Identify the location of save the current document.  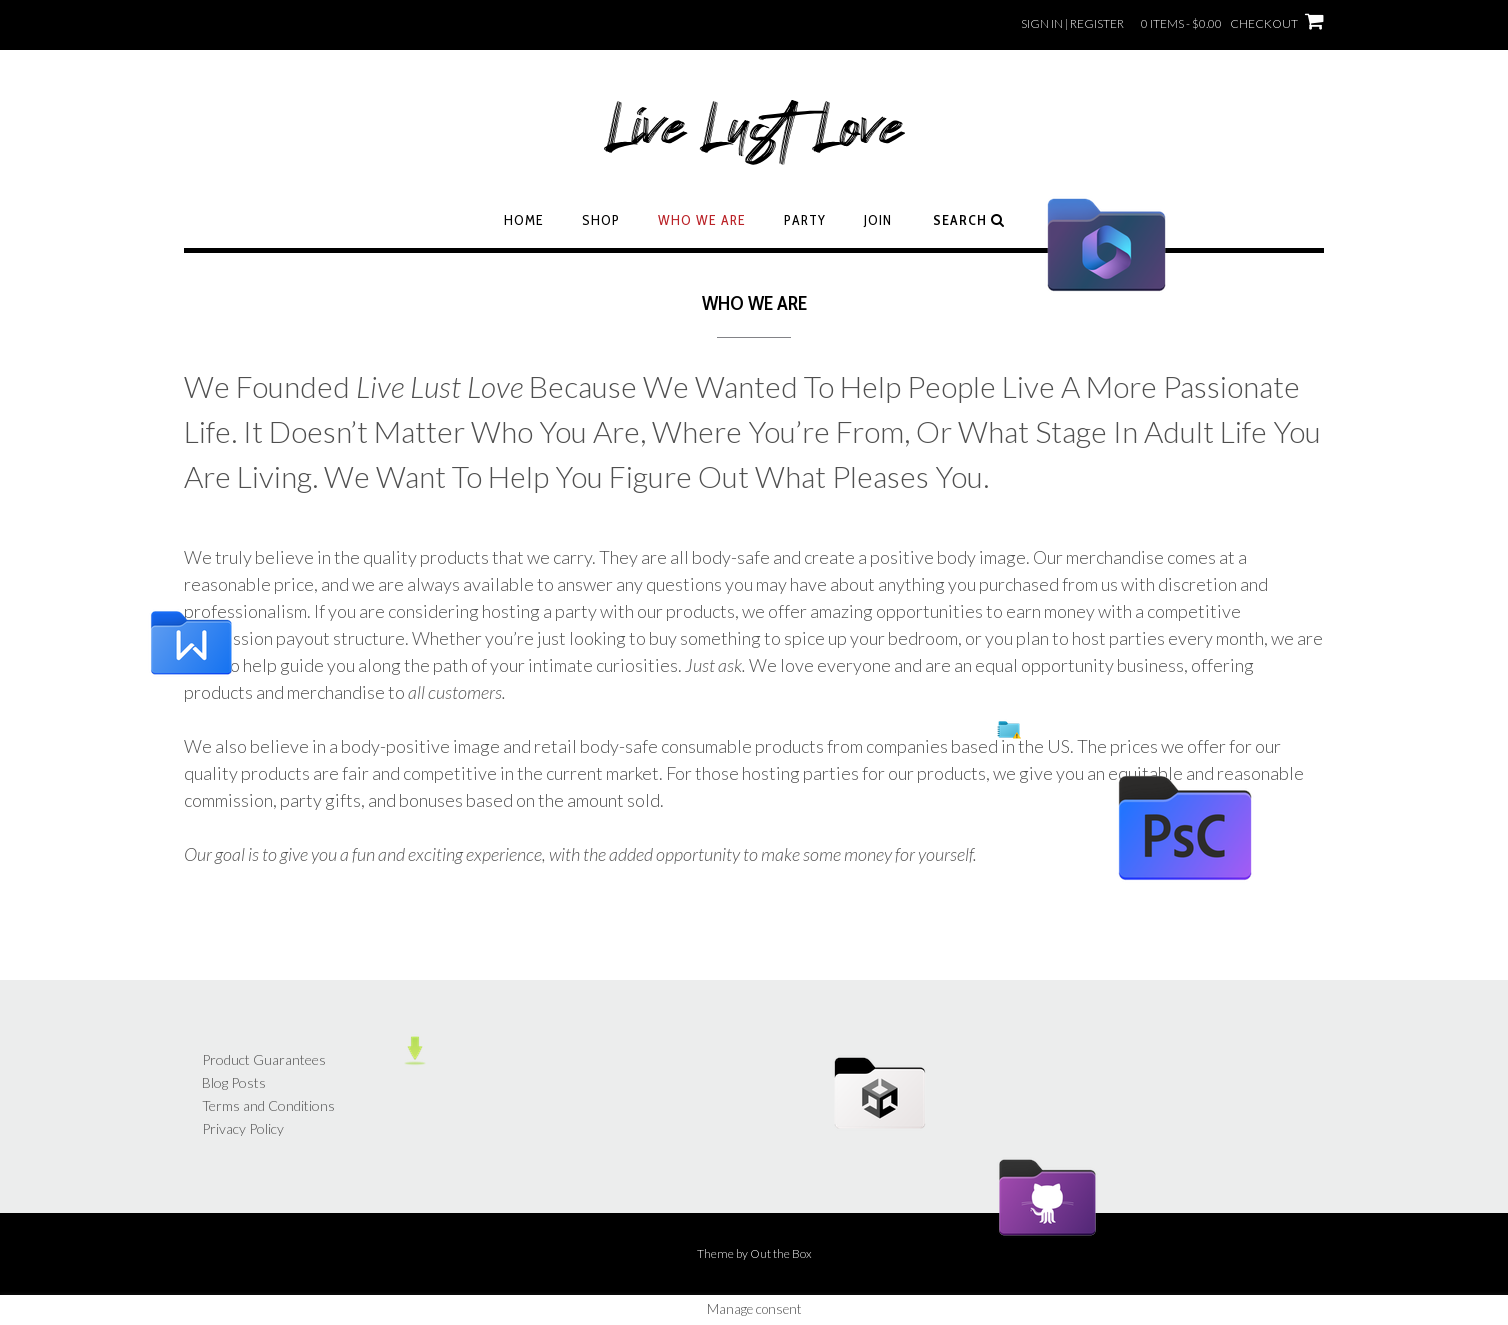
(415, 1049).